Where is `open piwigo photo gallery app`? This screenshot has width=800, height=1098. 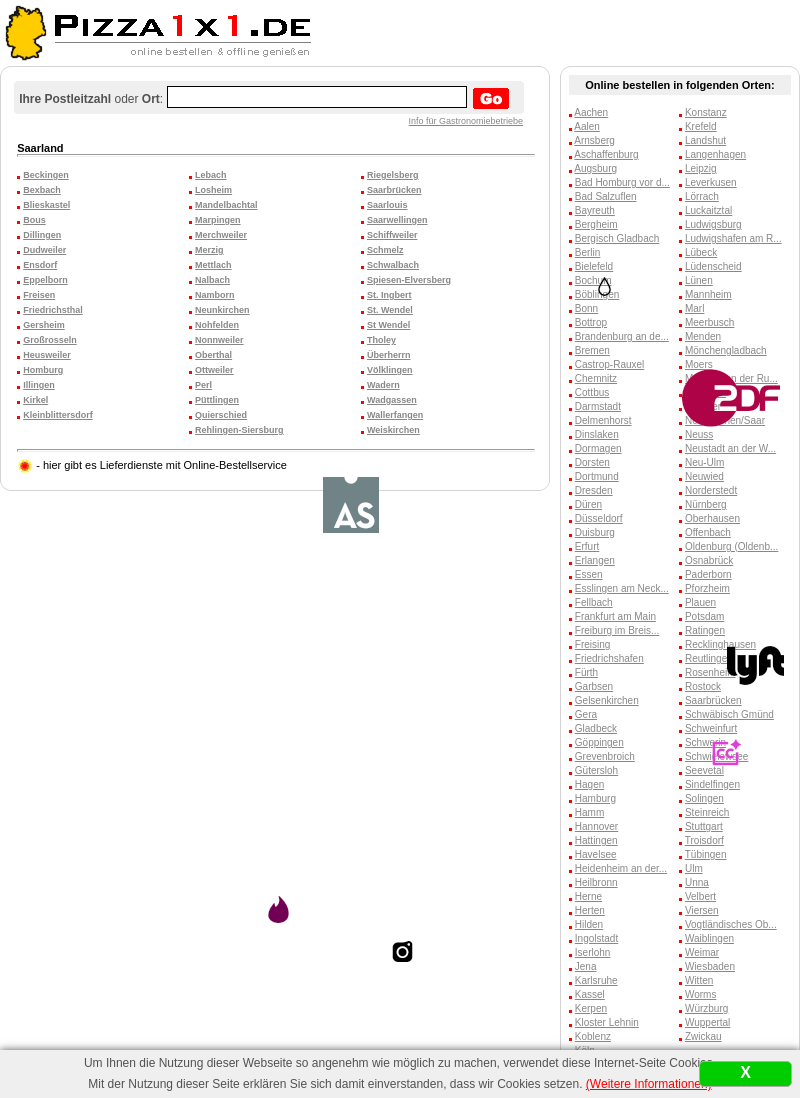
open piwigo photo gallery app is located at coordinates (402, 951).